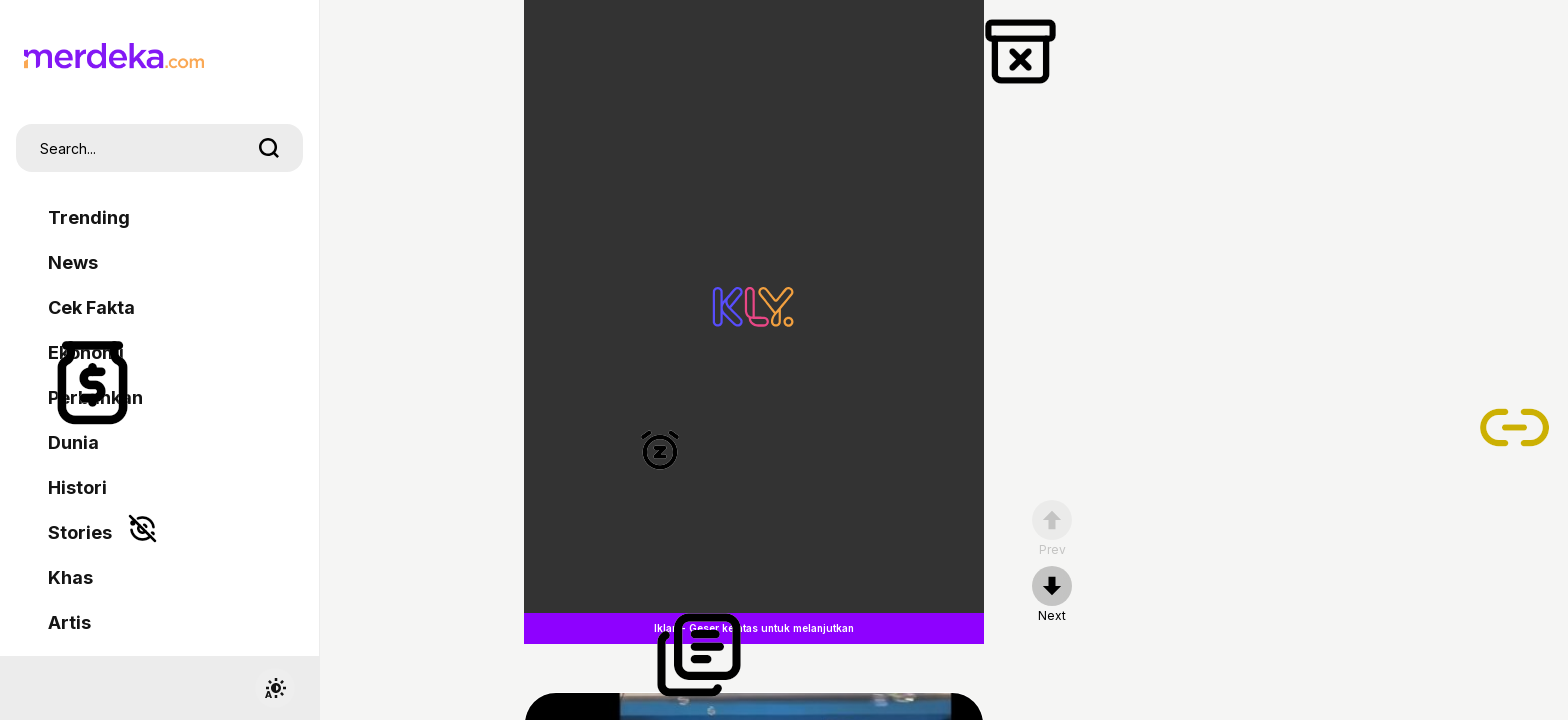 The image size is (1568, 720). I want to click on snooze an active alarm, so click(660, 450).